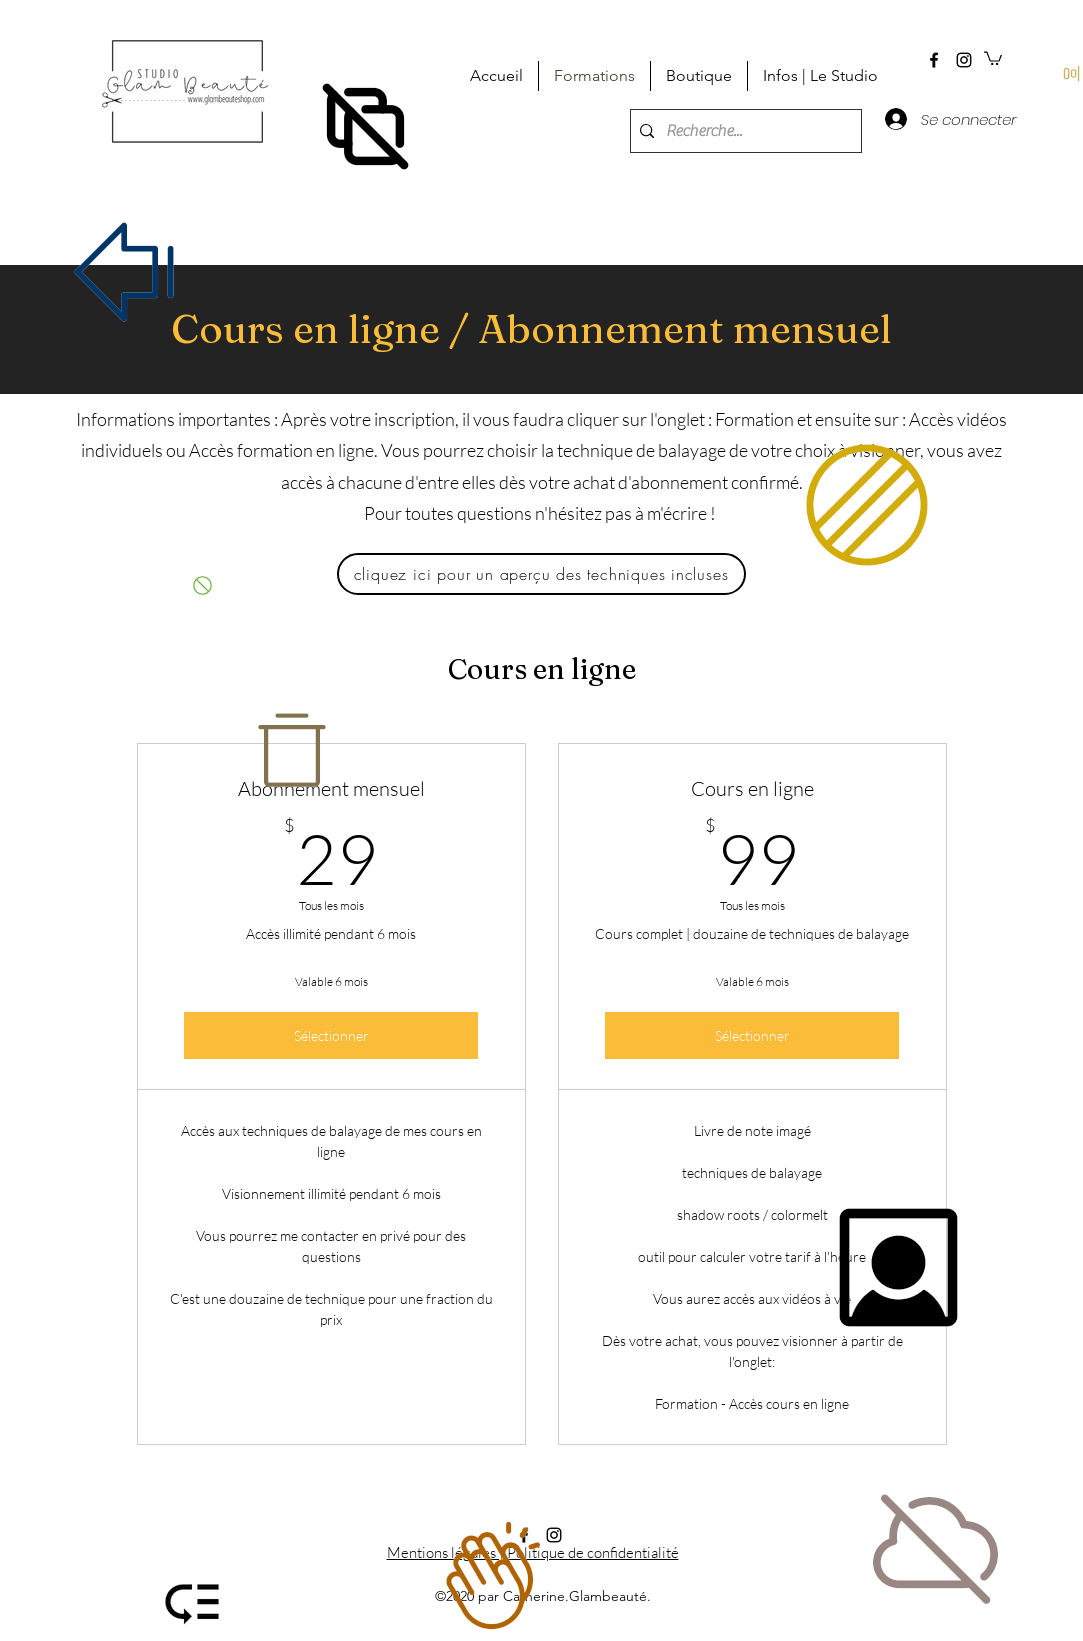 The width and height of the screenshot is (1083, 1641). I want to click on indicates cloud sync is unavailable, so click(935, 1546).